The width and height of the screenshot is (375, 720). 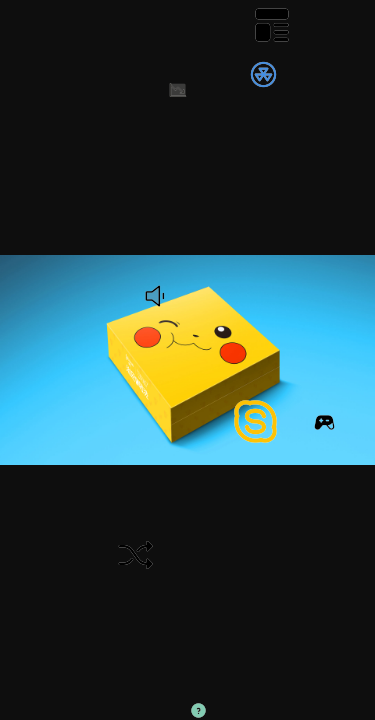 What do you see at coordinates (255, 421) in the screenshot?
I see `open Skype app` at bounding box center [255, 421].